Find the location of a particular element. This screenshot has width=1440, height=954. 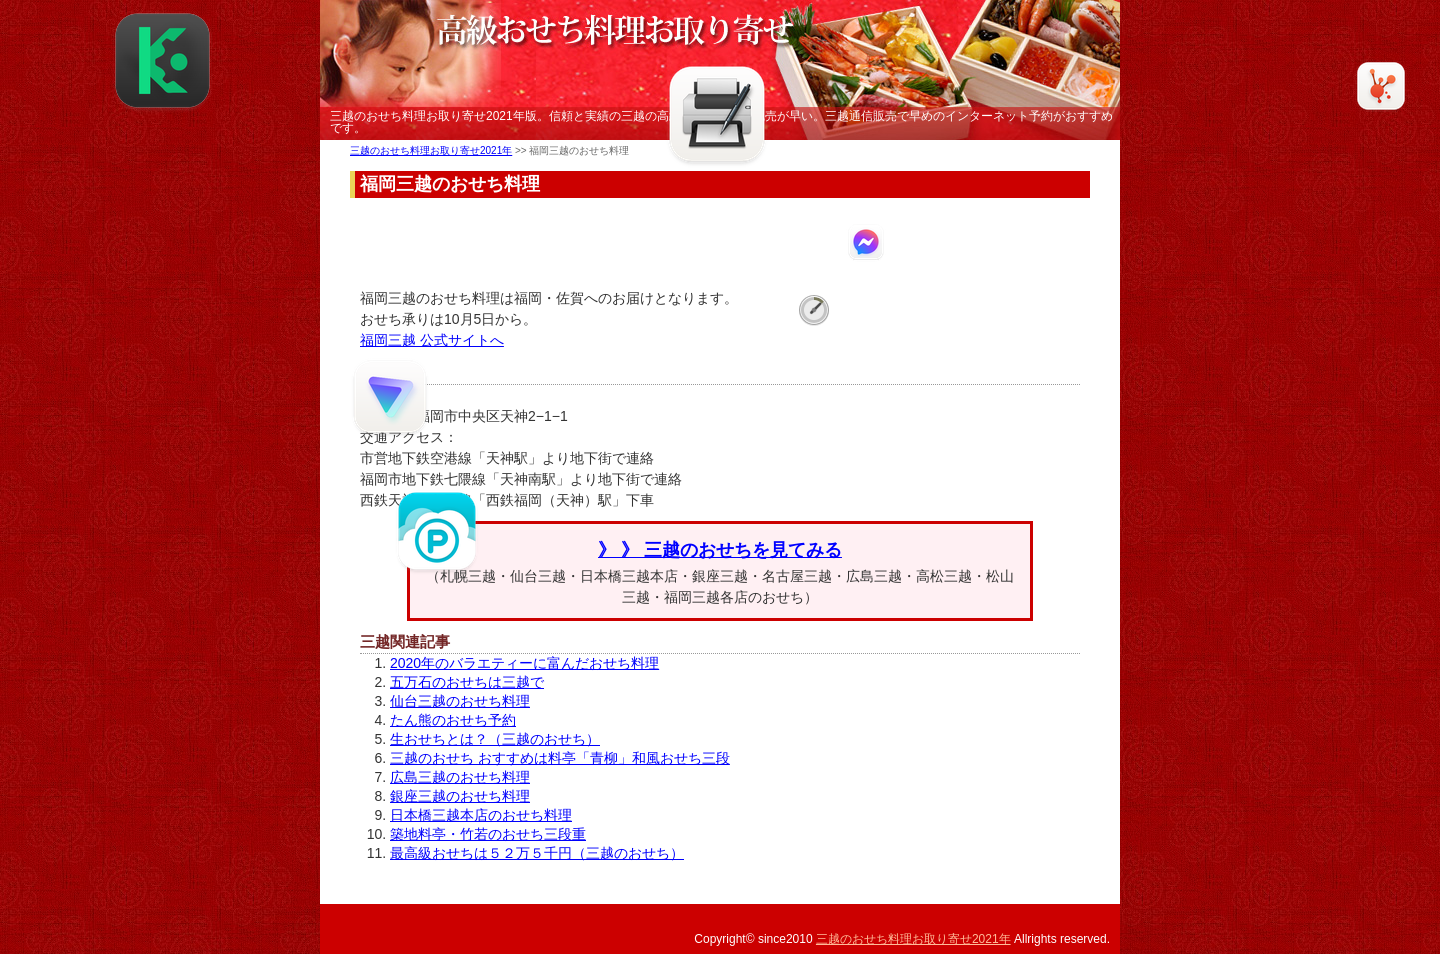

open print editor application is located at coordinates (717, 114).